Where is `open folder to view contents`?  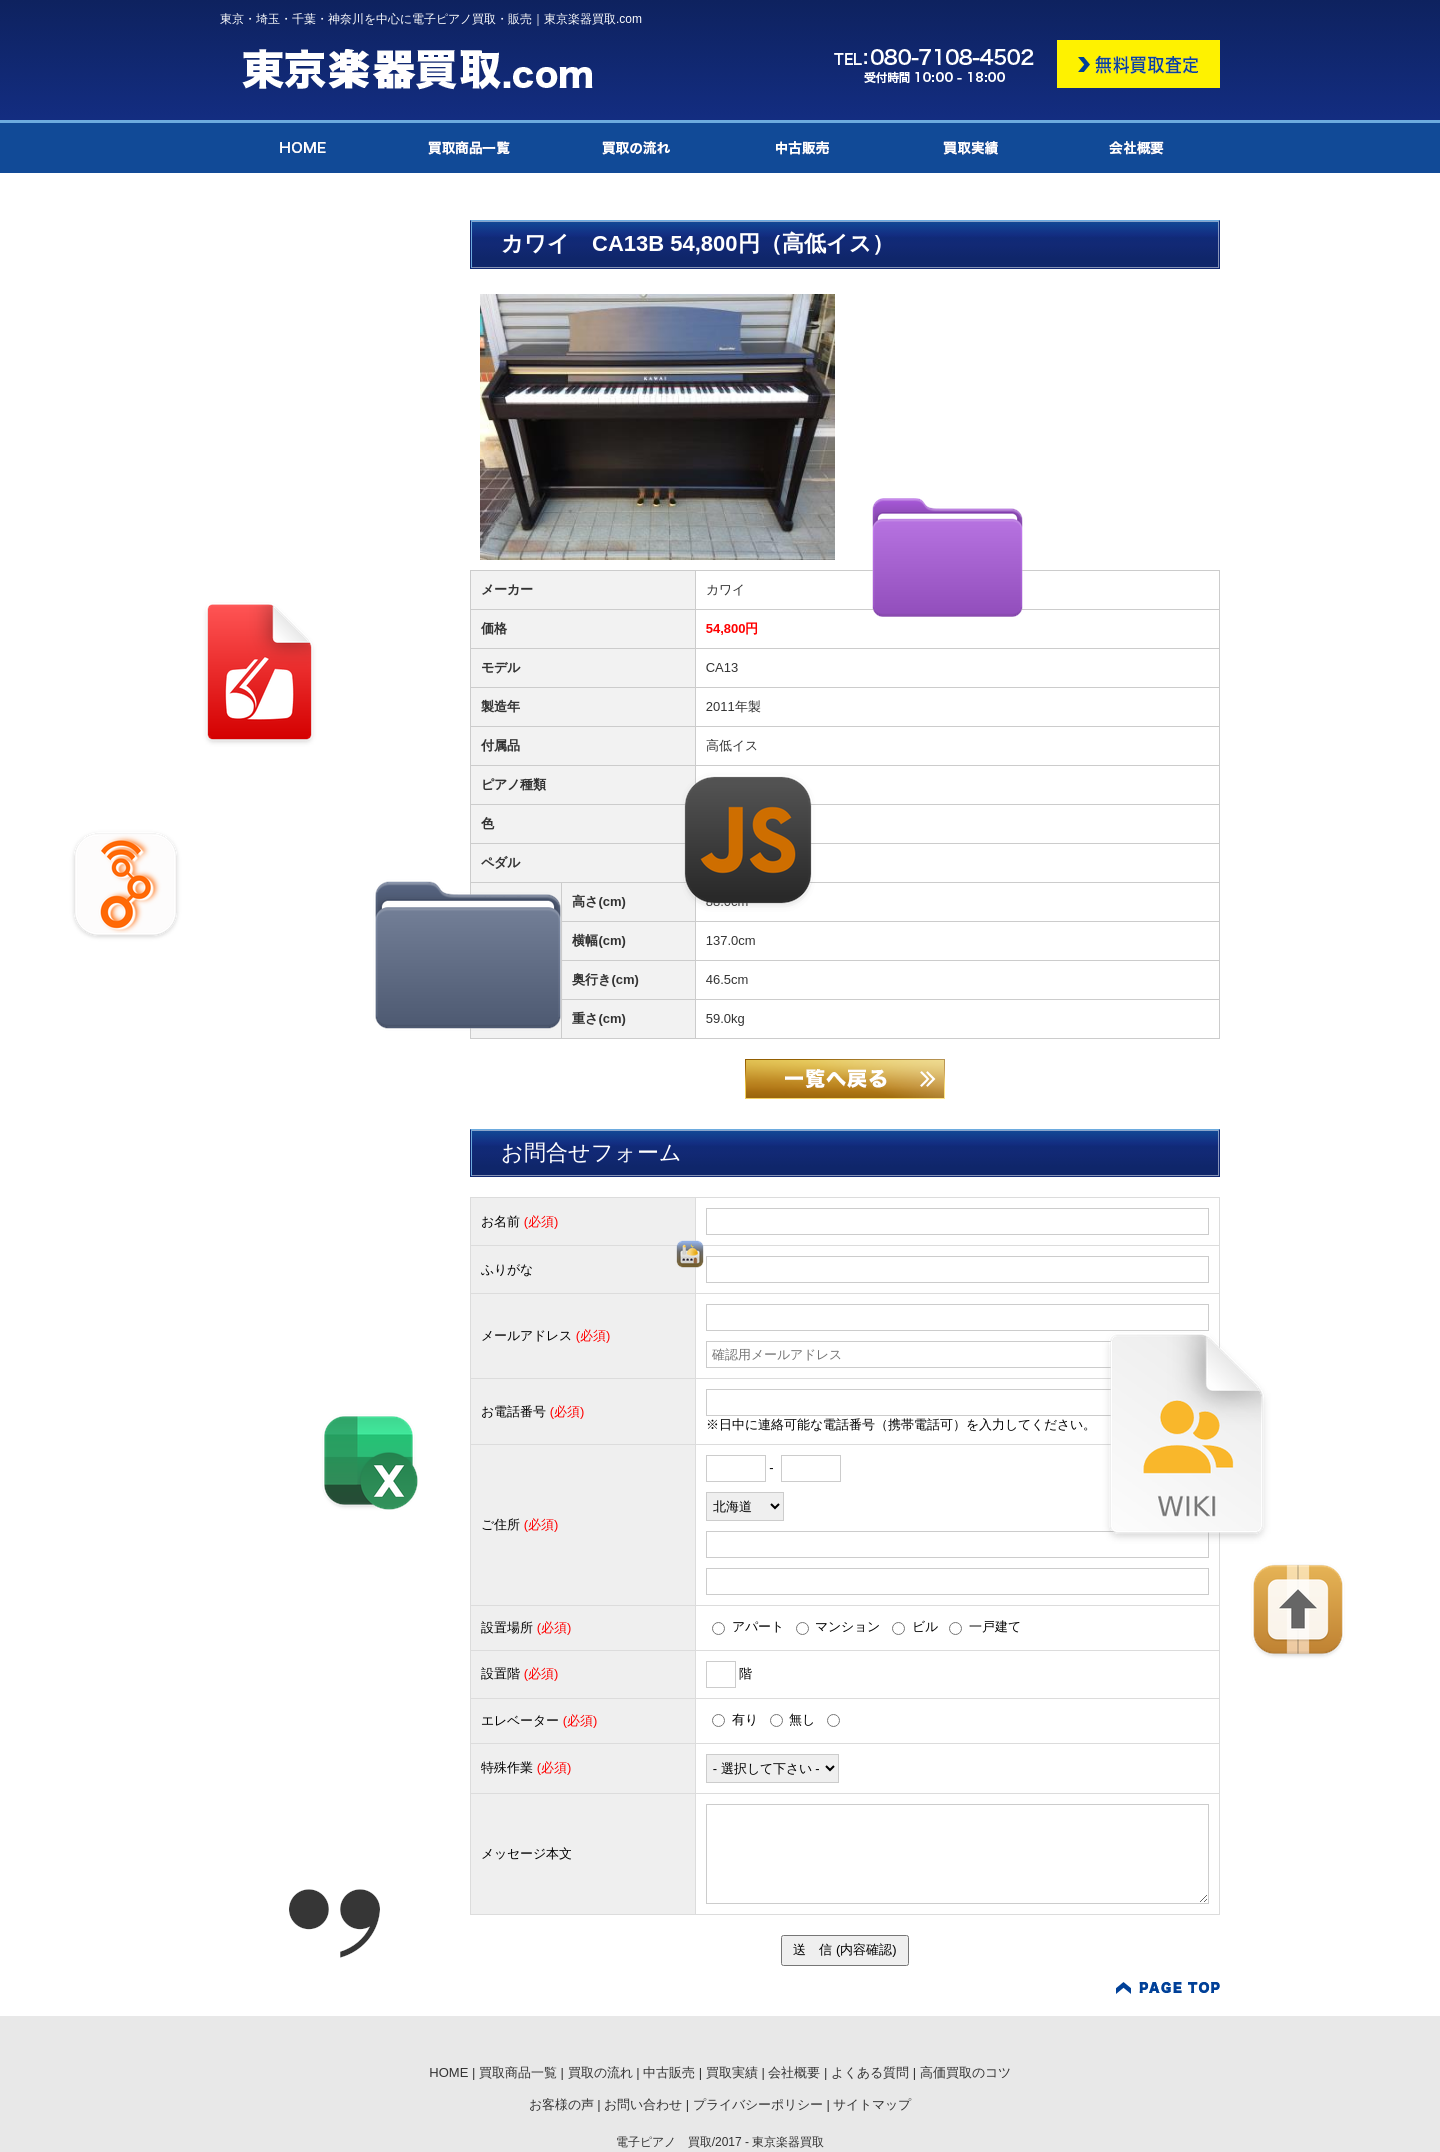 open folder to view contents is located at coordinates (468, 955).